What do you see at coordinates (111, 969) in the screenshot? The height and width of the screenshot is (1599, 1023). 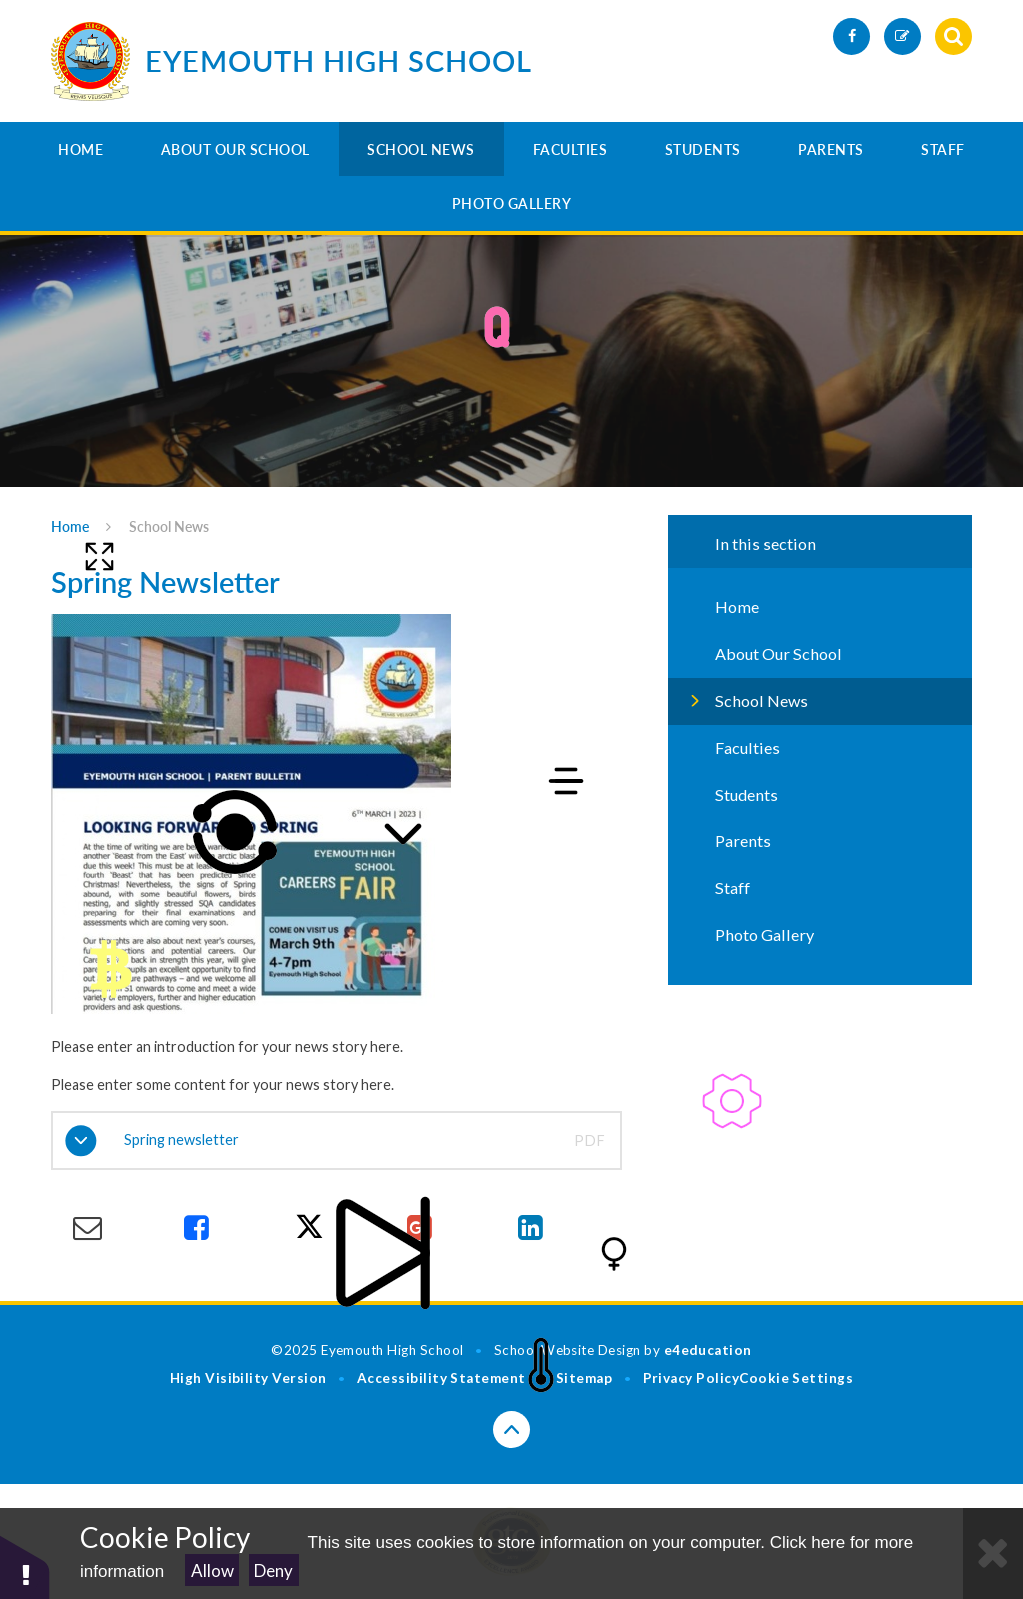 I see `bitcoin cryptocurrency logo` at bounding box center [111, 969].